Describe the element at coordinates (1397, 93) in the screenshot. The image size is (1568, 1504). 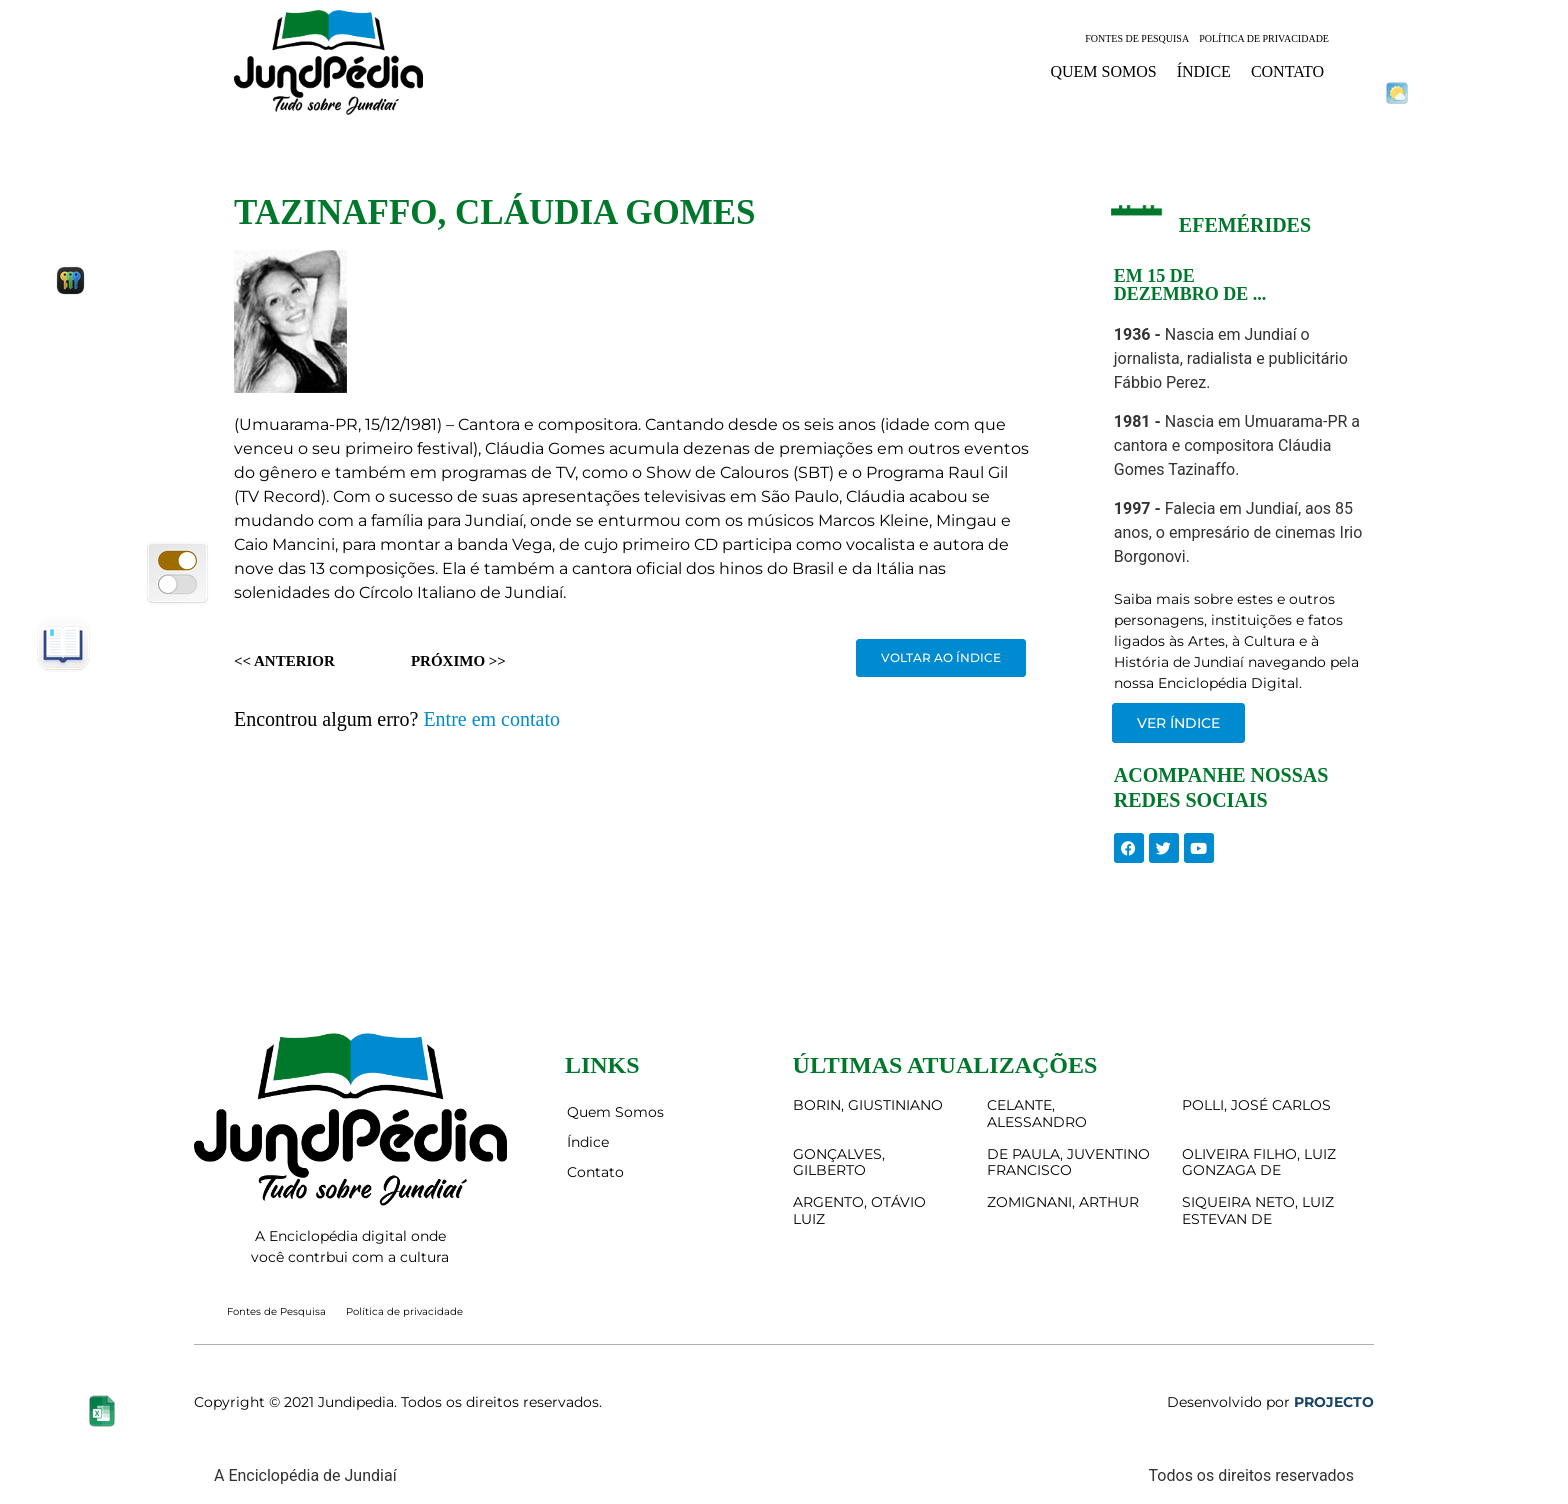
I see `open the weather app` at that location.